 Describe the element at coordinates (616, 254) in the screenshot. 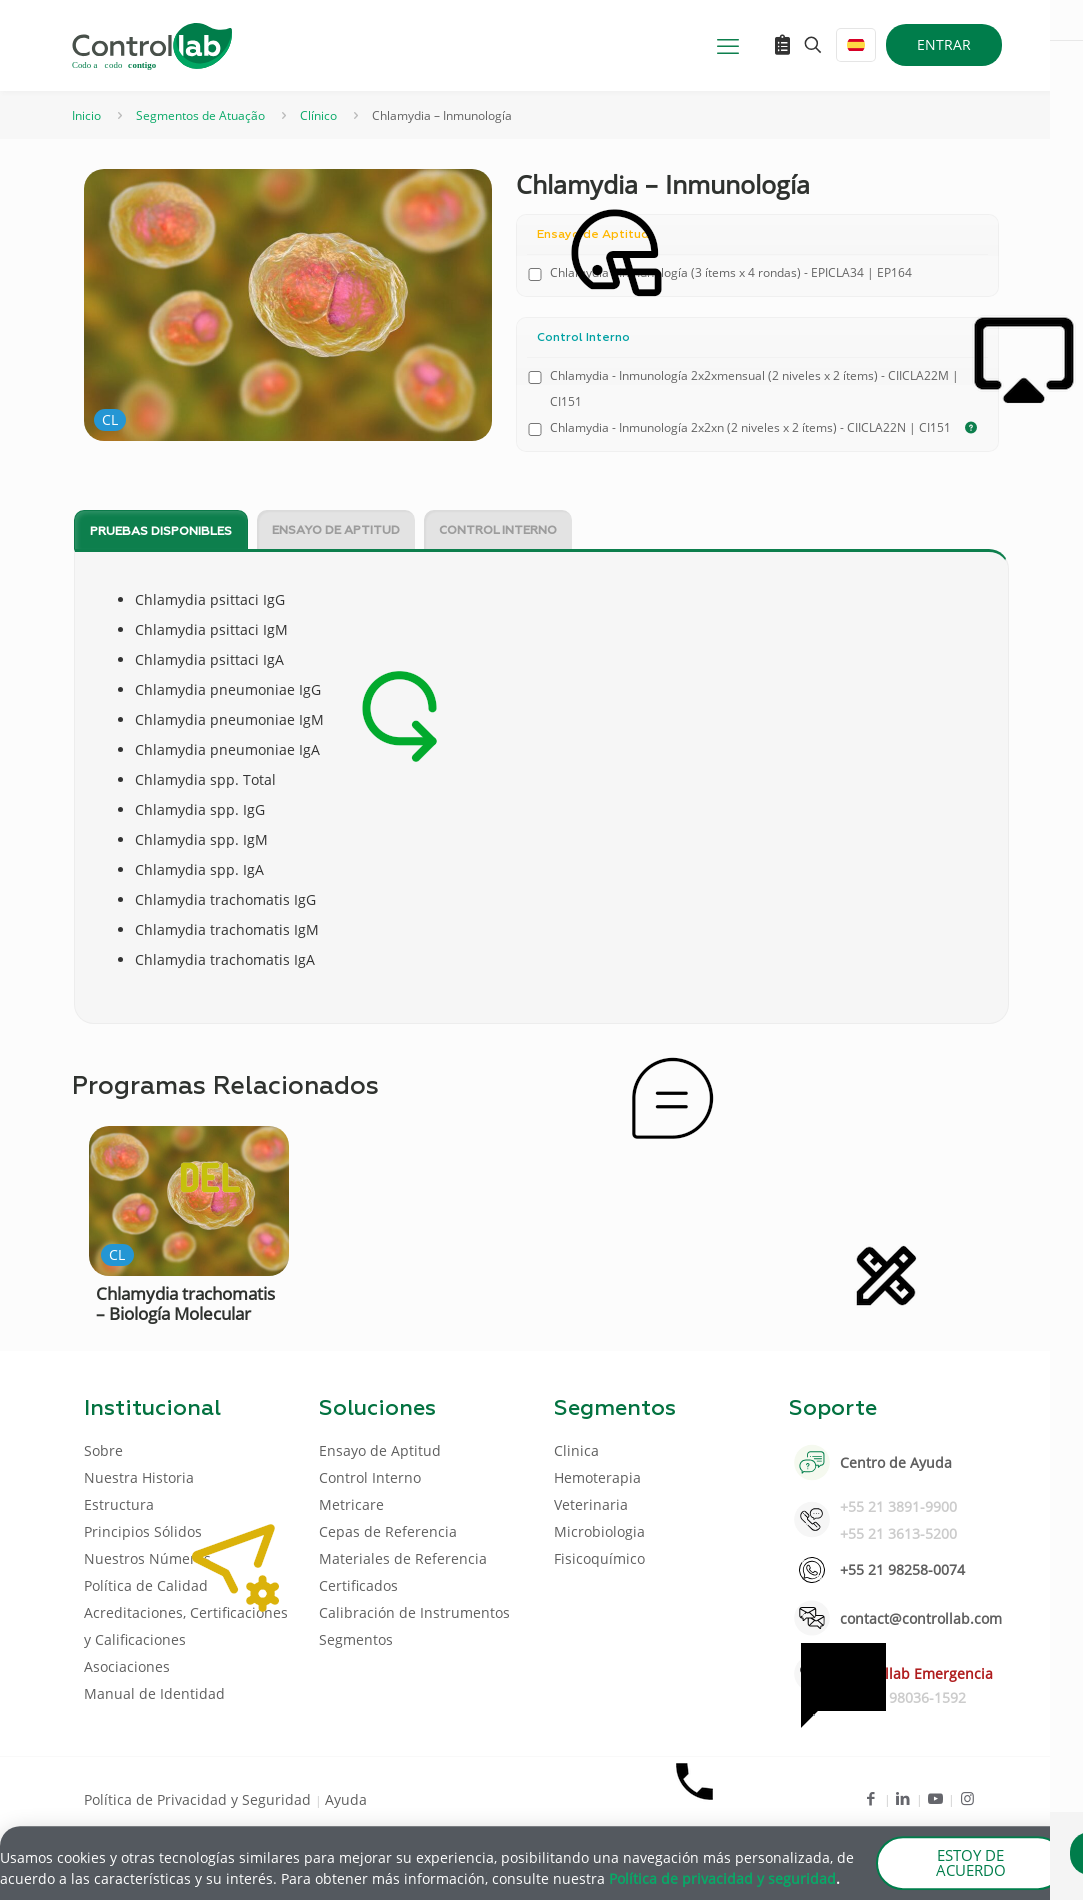

I see `access sports or football content` at that location.